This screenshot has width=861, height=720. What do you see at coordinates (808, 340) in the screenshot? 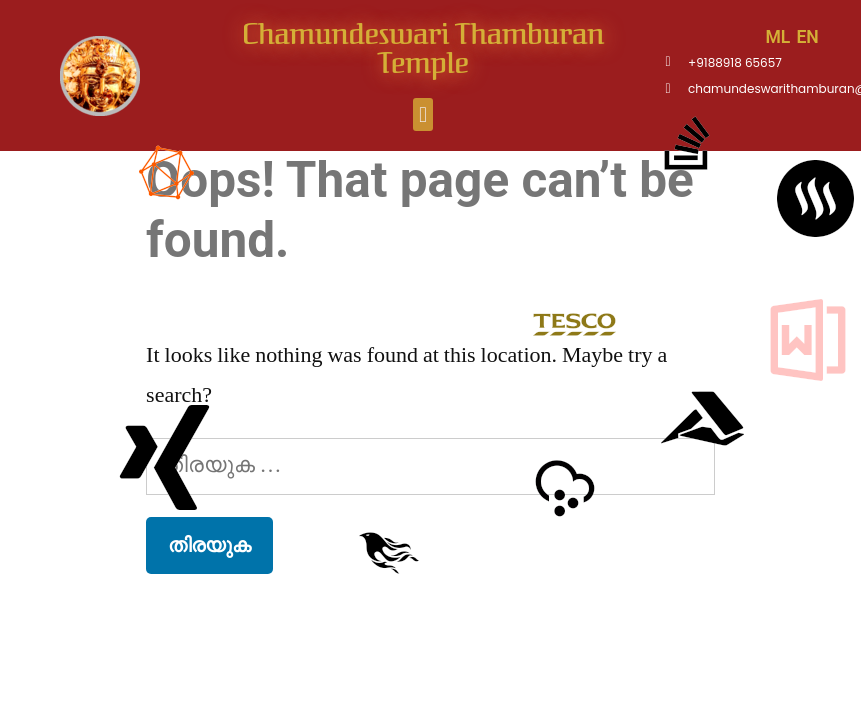
I see `open a Microsoft Word document` at bounding box center [808, 340].